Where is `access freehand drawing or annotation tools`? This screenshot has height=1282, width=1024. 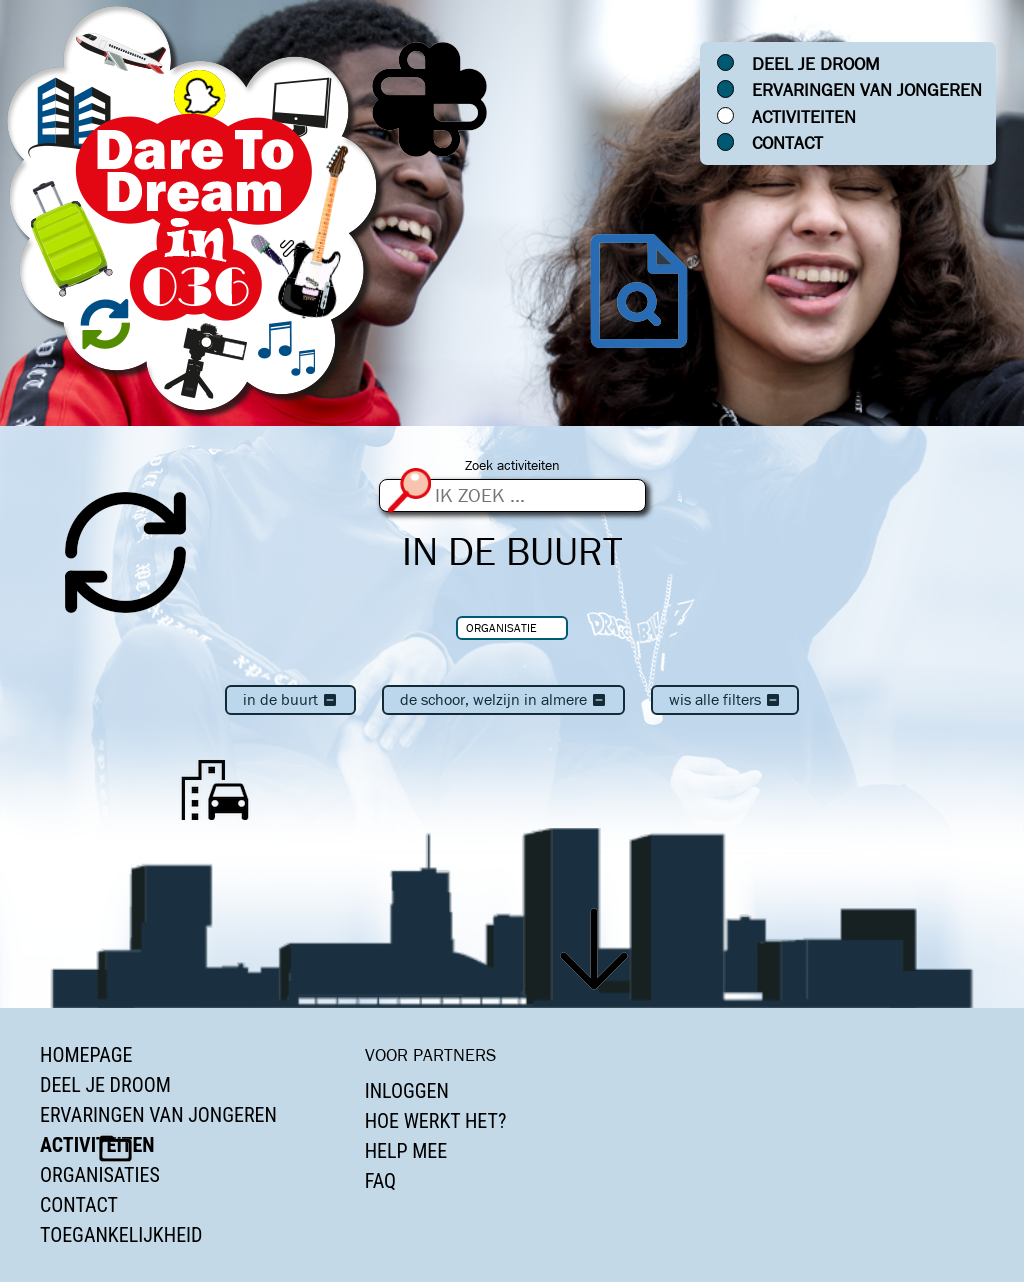
access freehand drawing or annotation tools is located at coordinates (288, 248).